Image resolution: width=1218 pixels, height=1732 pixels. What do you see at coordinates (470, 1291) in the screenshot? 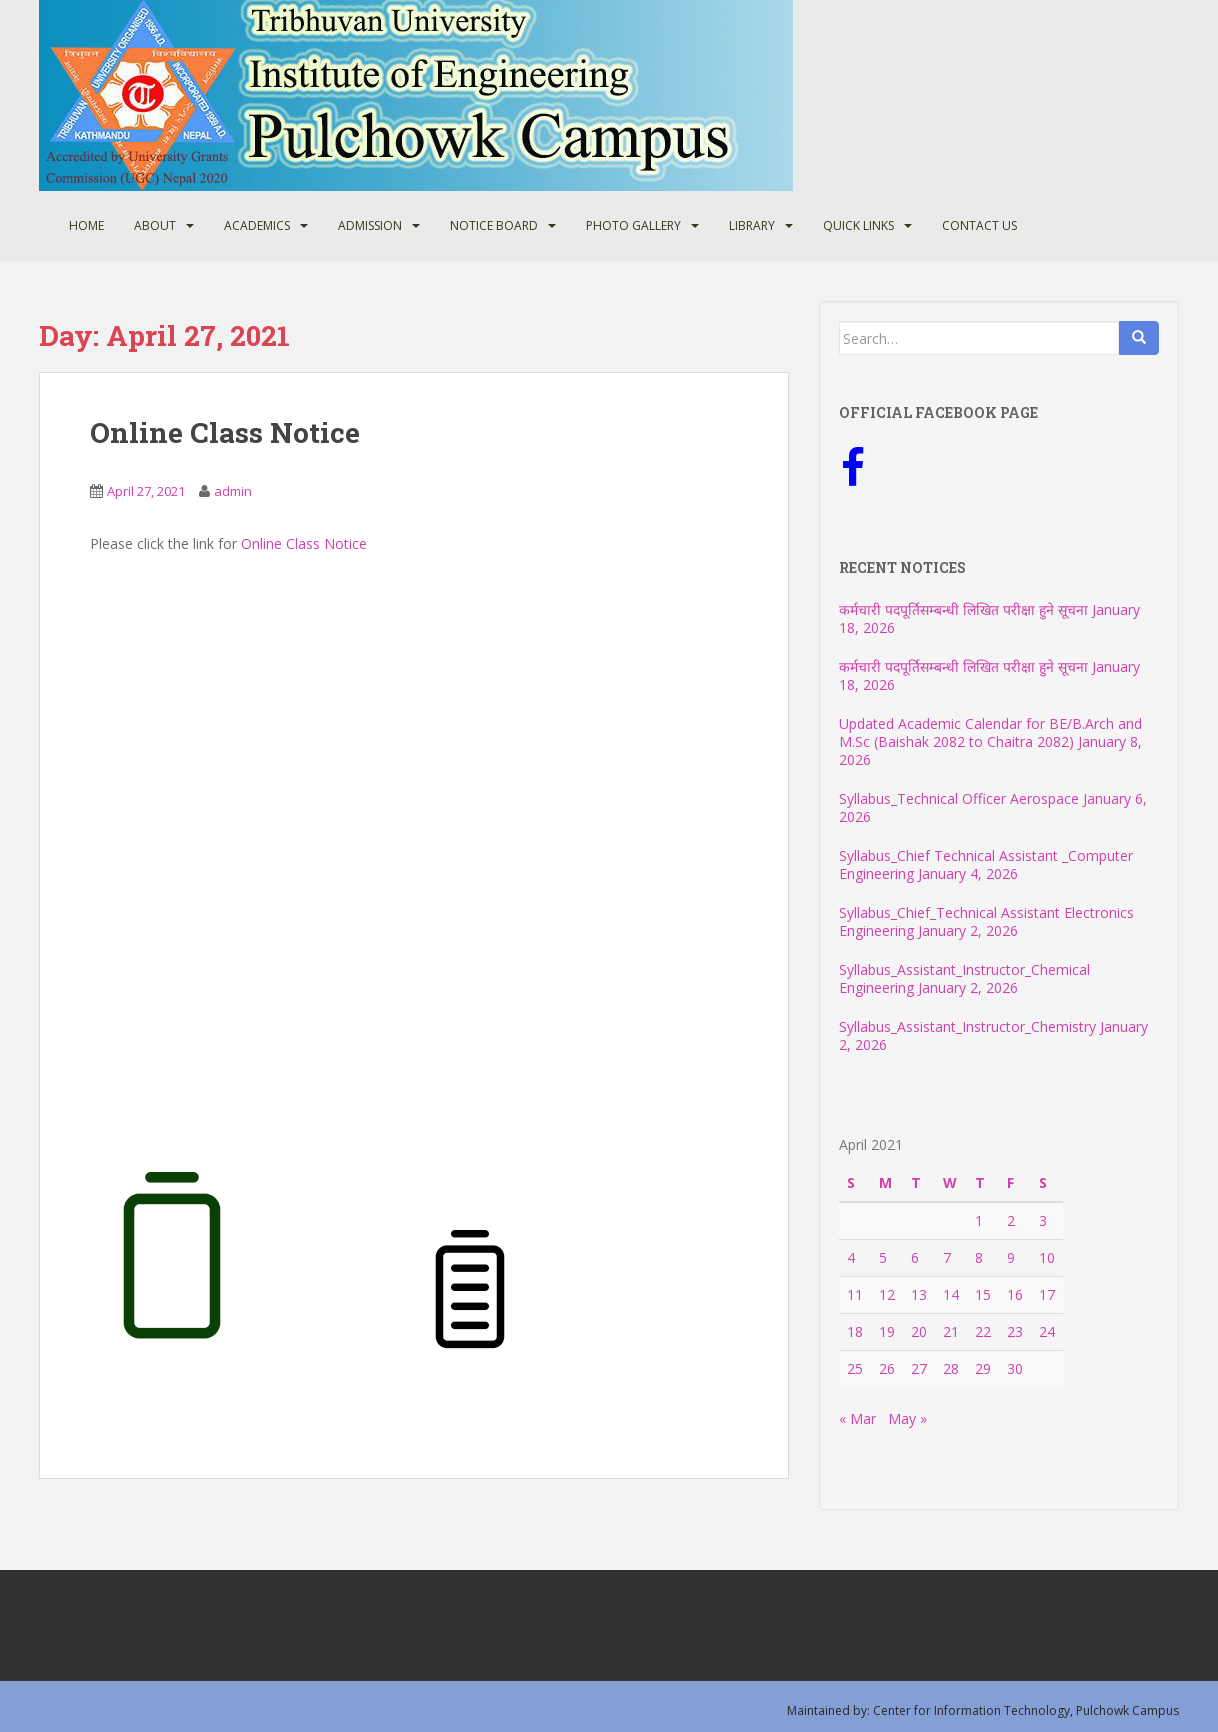
I see `battery fully charged` at bounding box center [470, 1291].